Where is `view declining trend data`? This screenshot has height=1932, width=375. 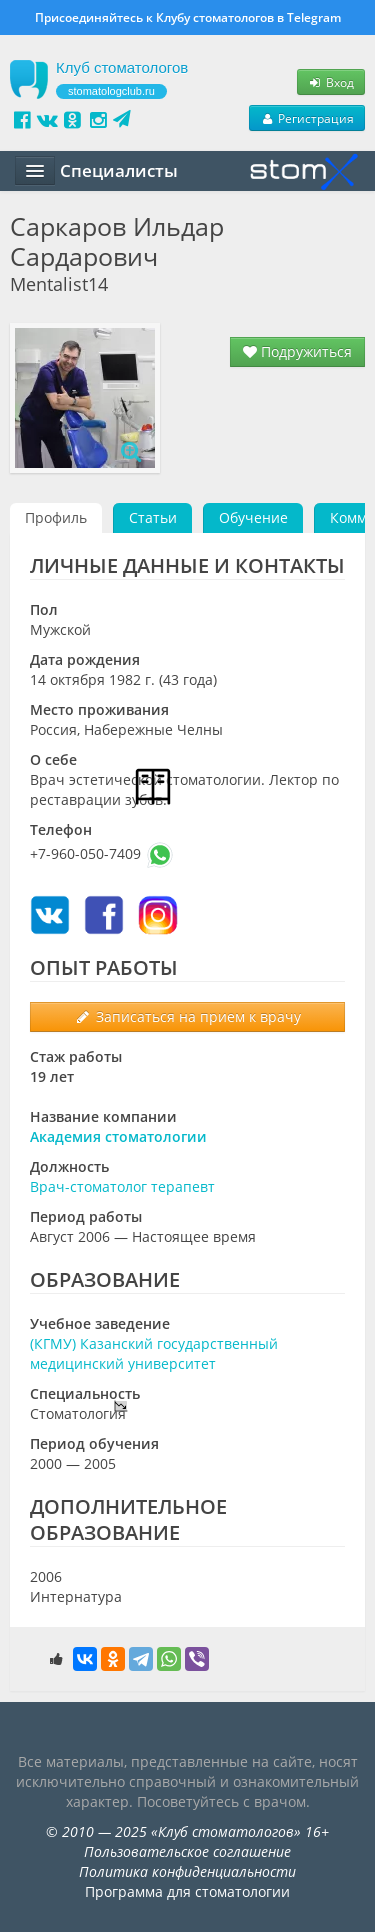 view declining trend data is located at coordinates (121, 1406).